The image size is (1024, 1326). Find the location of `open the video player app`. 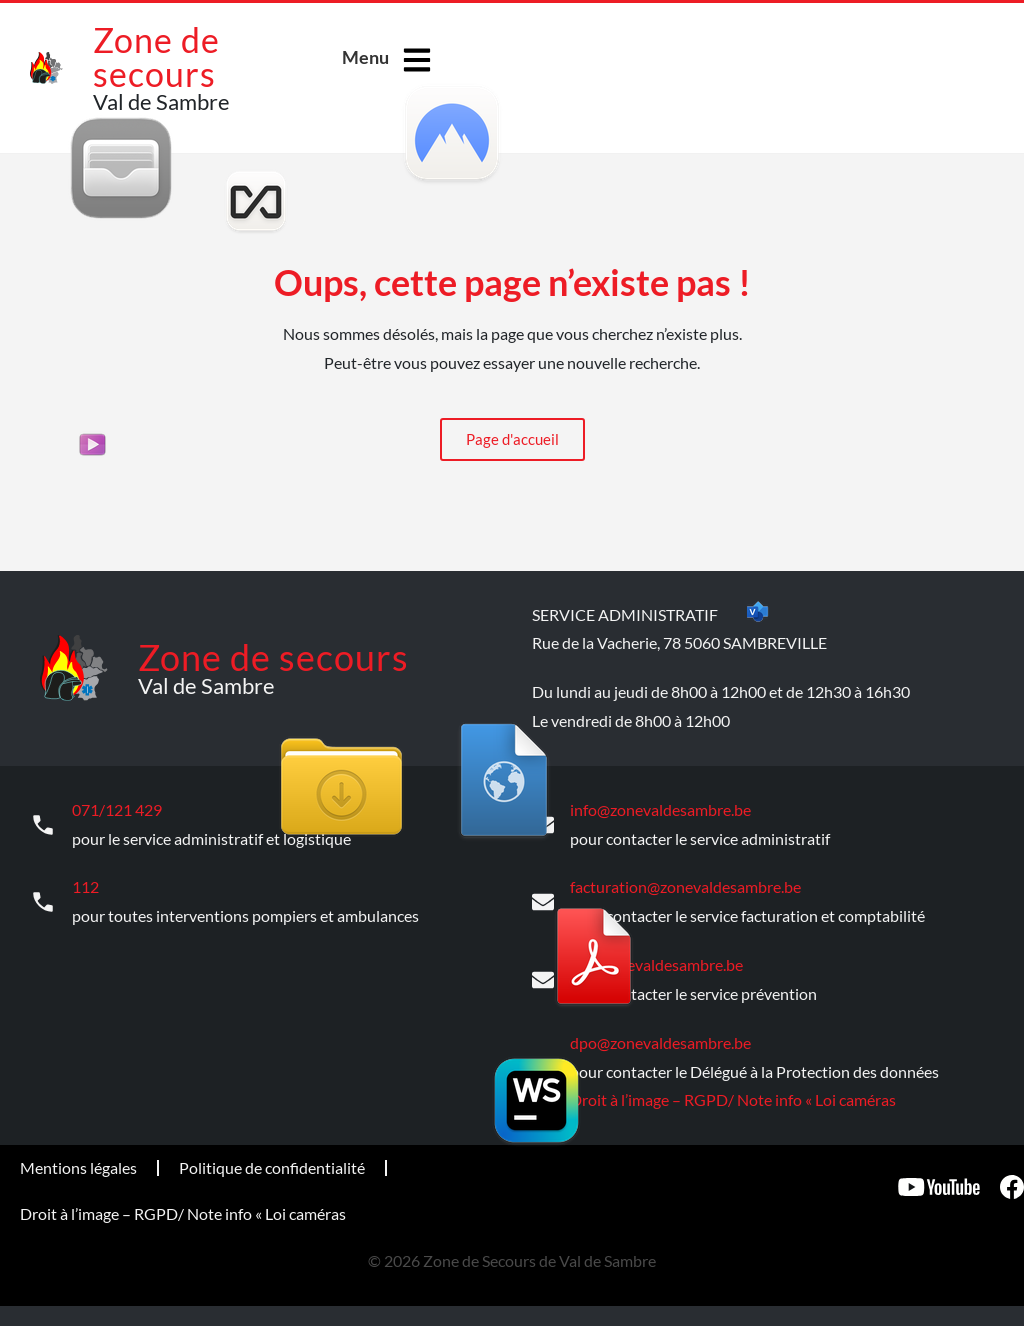

open the video player app is located at coordinates (92, 444).